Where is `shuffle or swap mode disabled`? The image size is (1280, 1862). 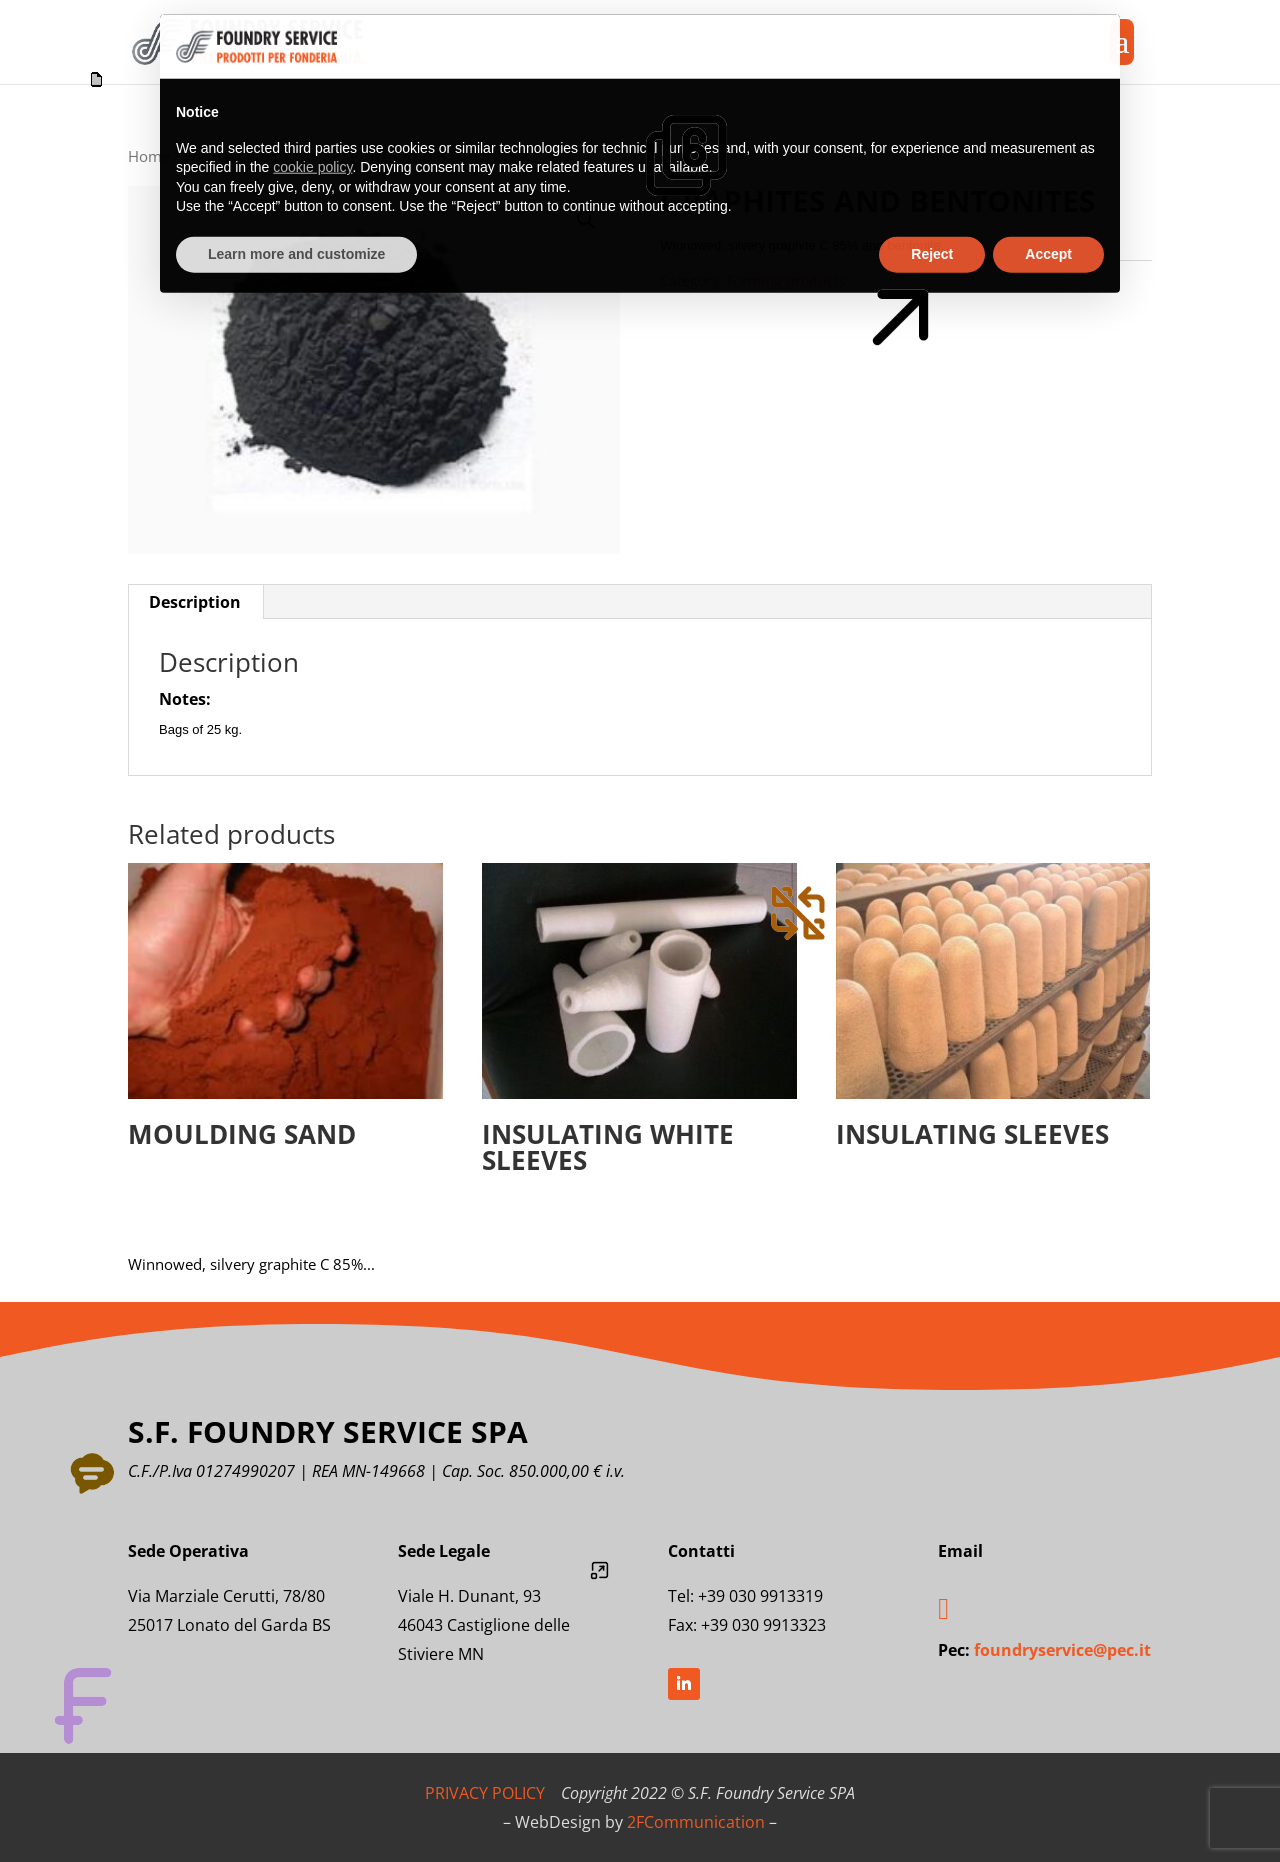
shuffle or swap mode disabled is located at coordinates (798, 913).